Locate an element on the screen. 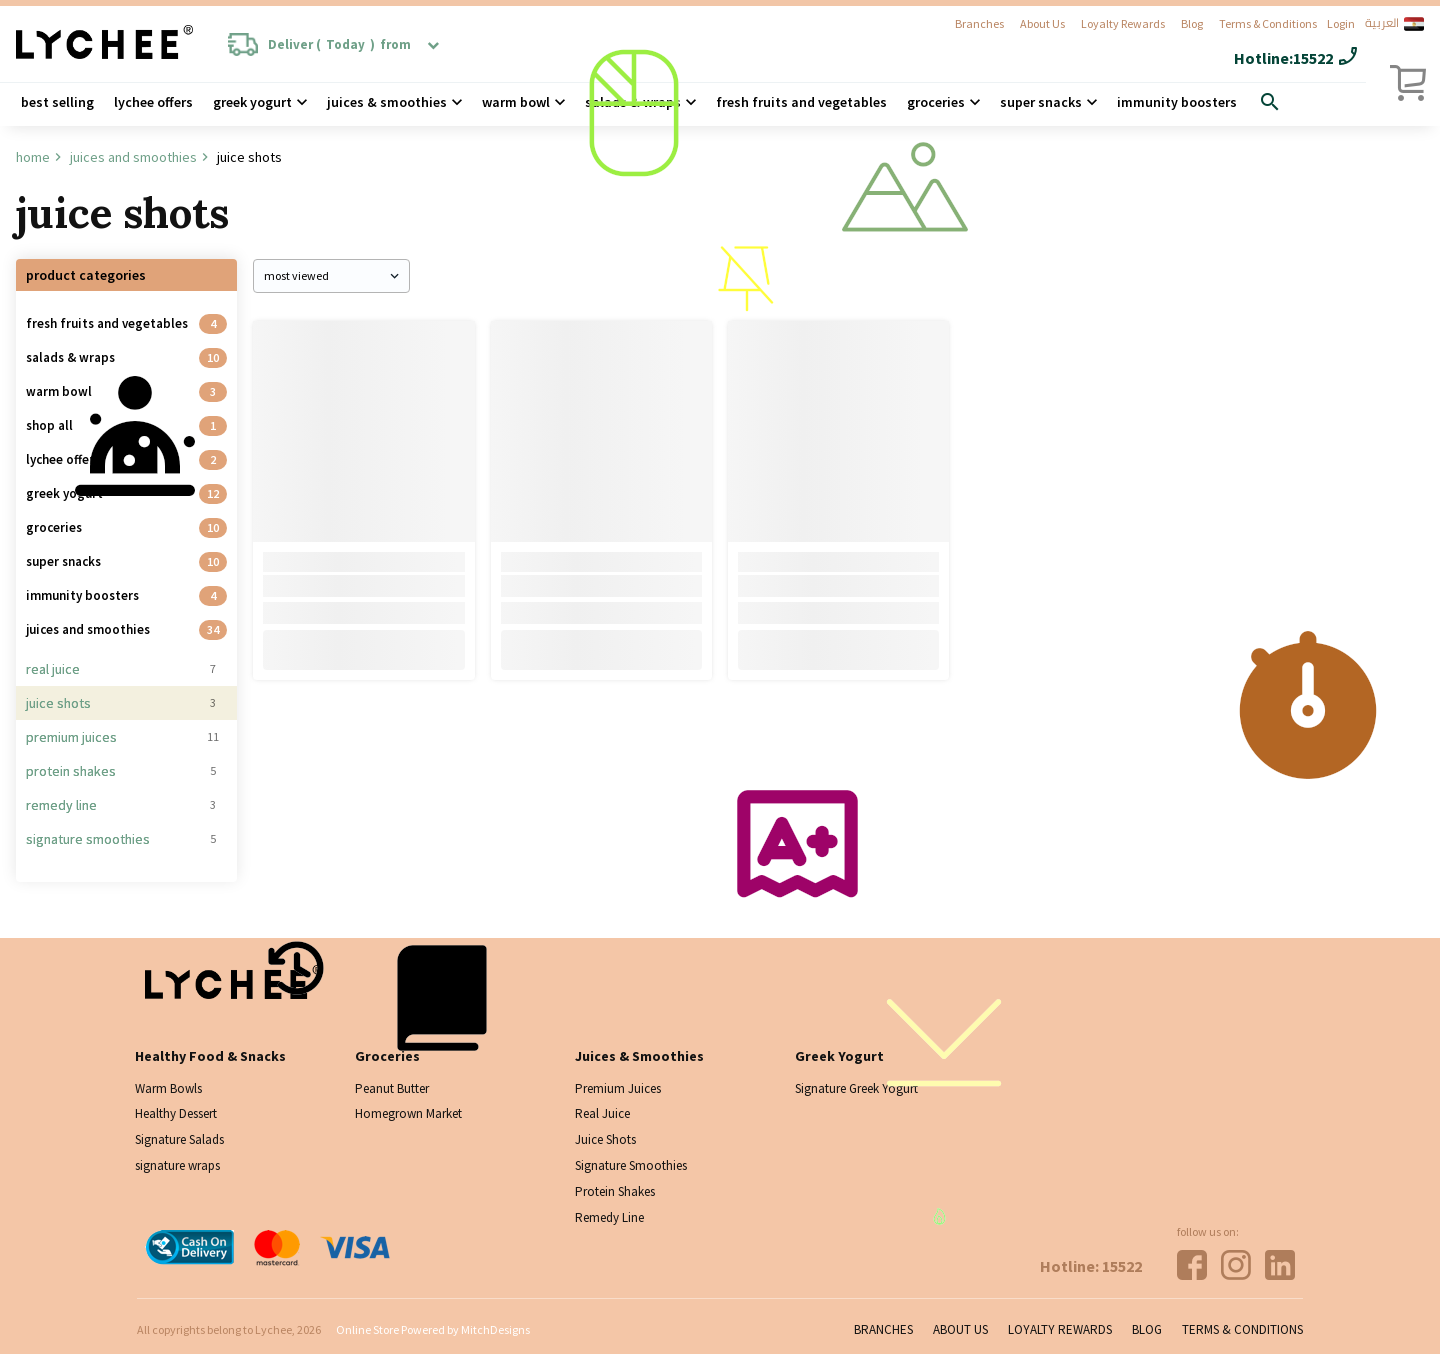 The width and height of the screenshot is (1440, 1354). view history or recent activity is located at coordinates (297, 968).